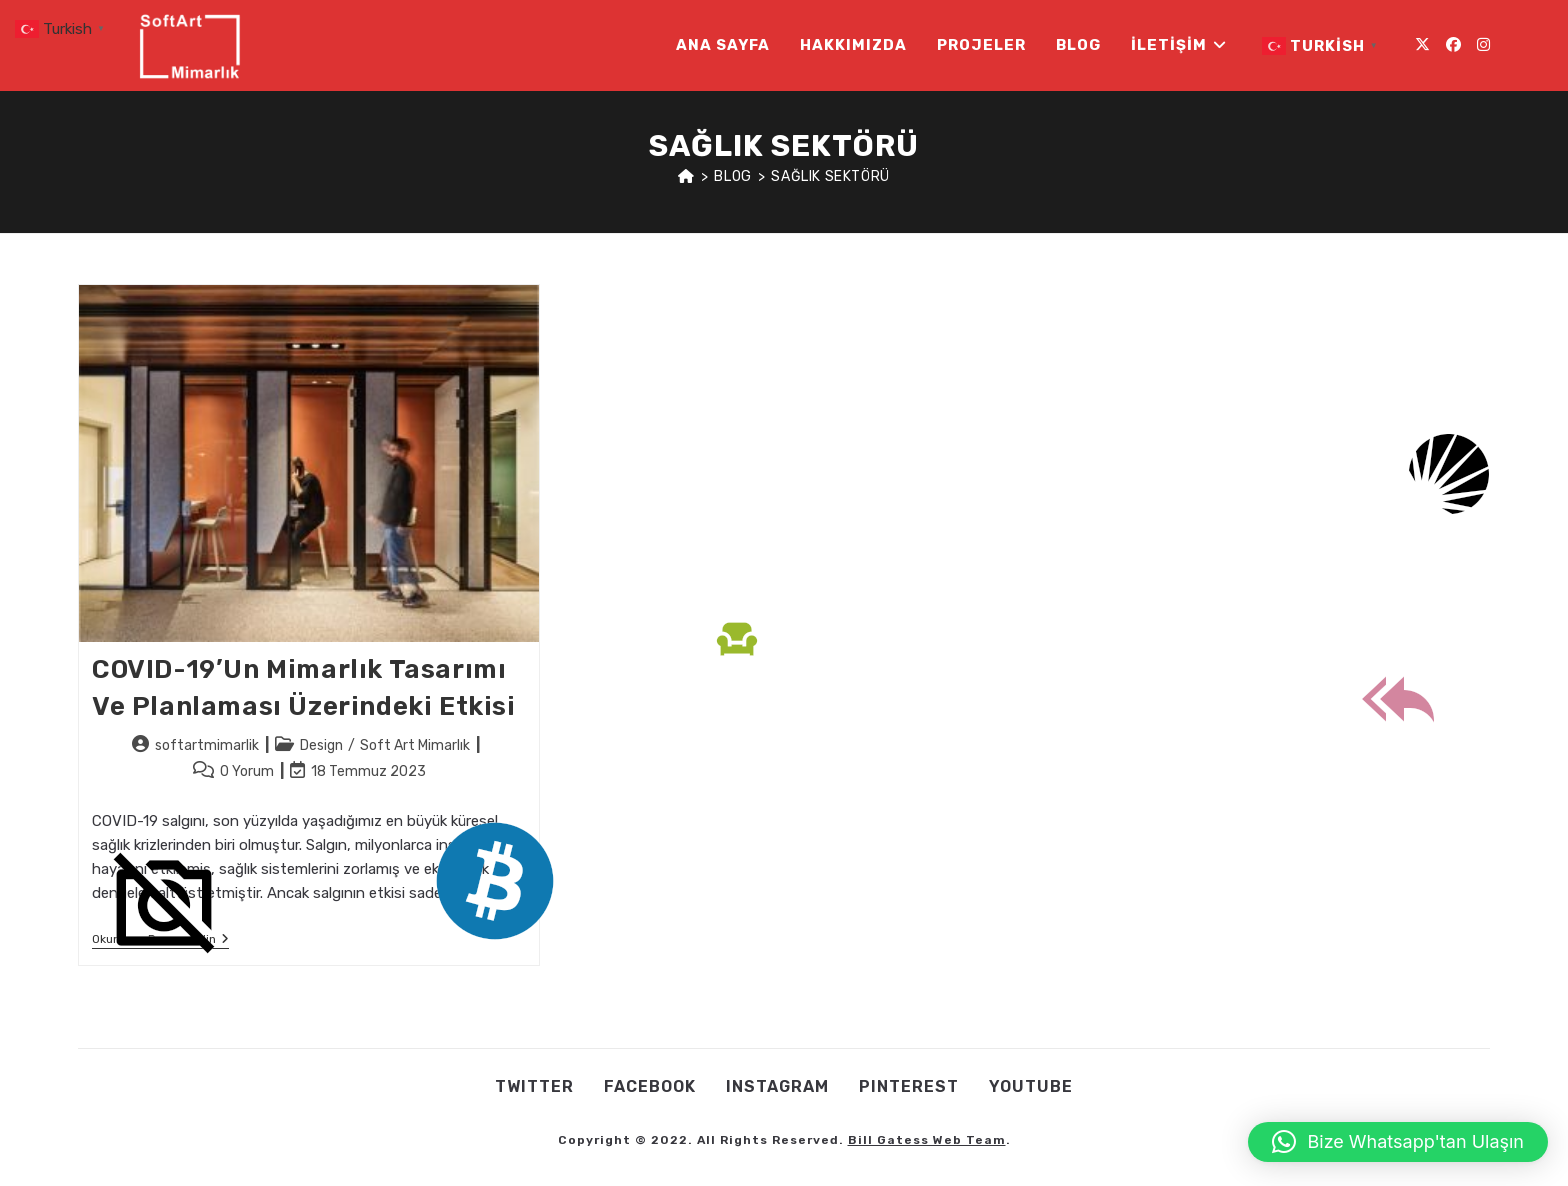  Describe the element at coordinates (1398, 699) in the screenshot. I see `reply to all recipients` at that location.